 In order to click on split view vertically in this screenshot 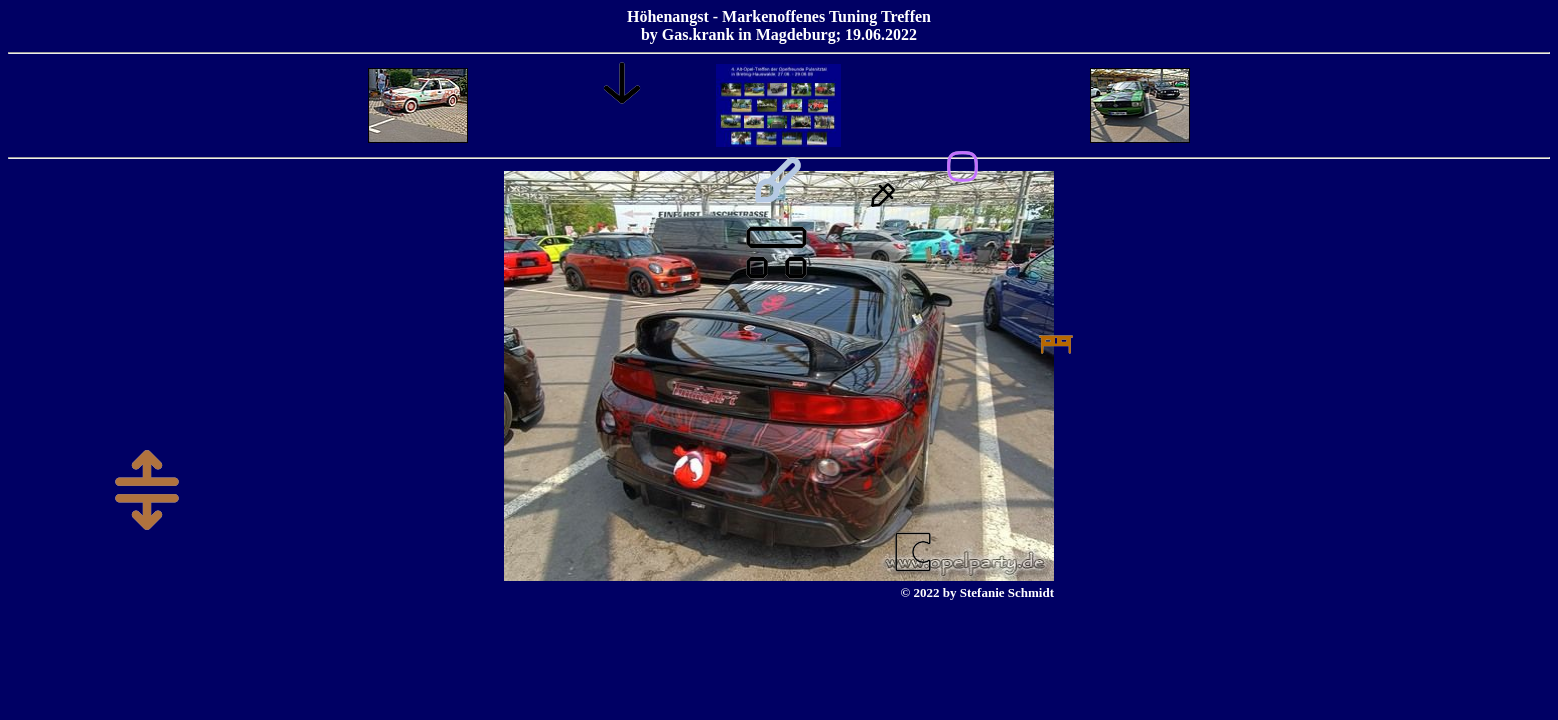, I will do `click(147, 490)`.